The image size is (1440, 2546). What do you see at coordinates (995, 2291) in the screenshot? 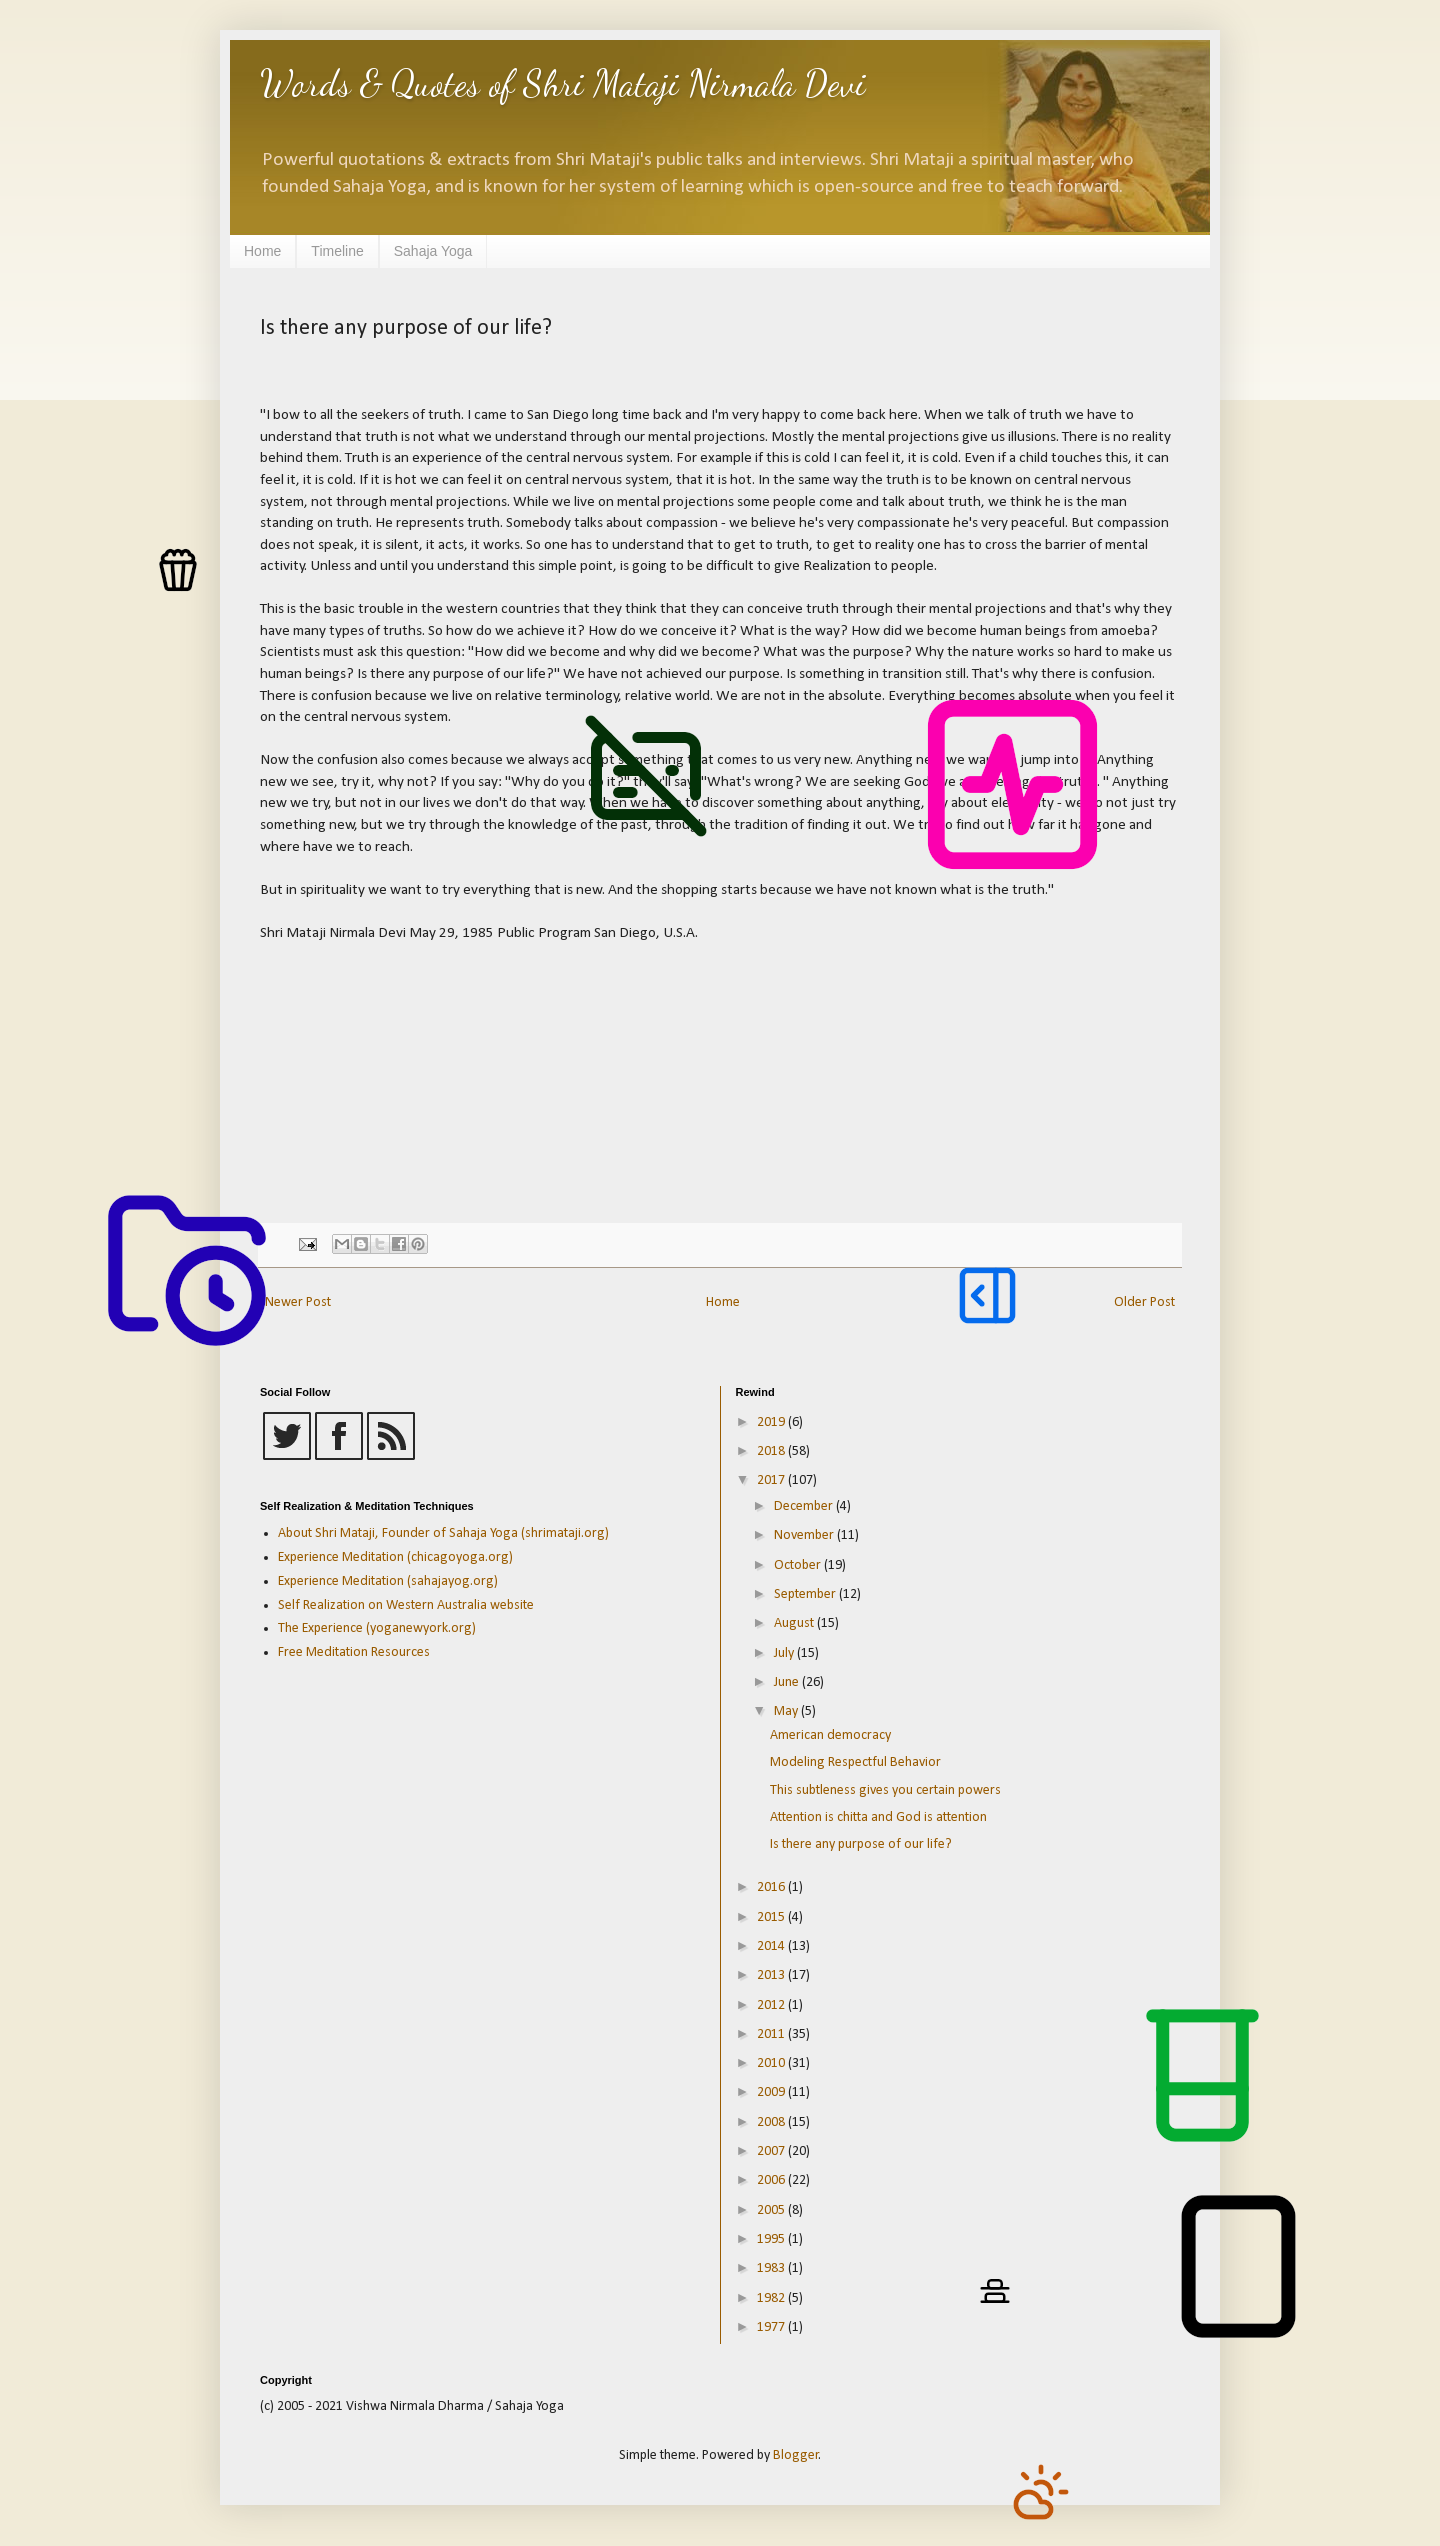
I see `align elements to the bottom with equal vertical spacing` at bounding box center [995, 2291].